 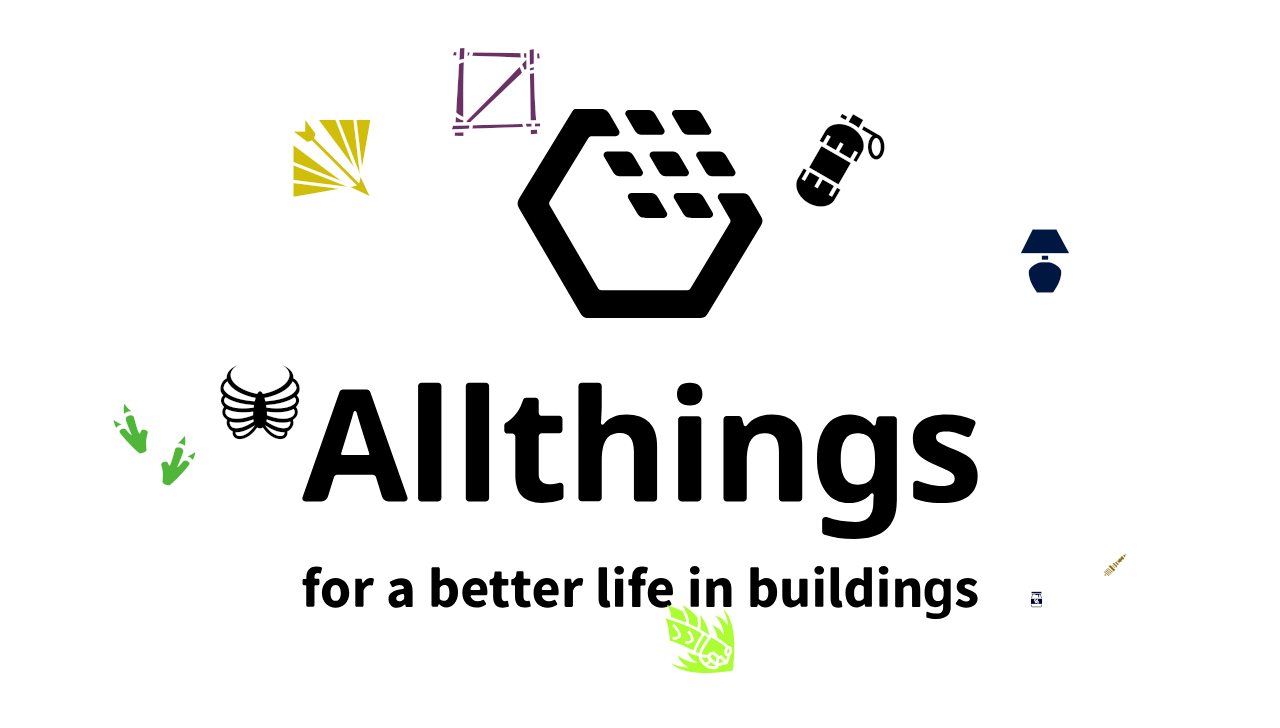 I want to click on activate armor-piercing attack ability, so click(x=700, y=639).